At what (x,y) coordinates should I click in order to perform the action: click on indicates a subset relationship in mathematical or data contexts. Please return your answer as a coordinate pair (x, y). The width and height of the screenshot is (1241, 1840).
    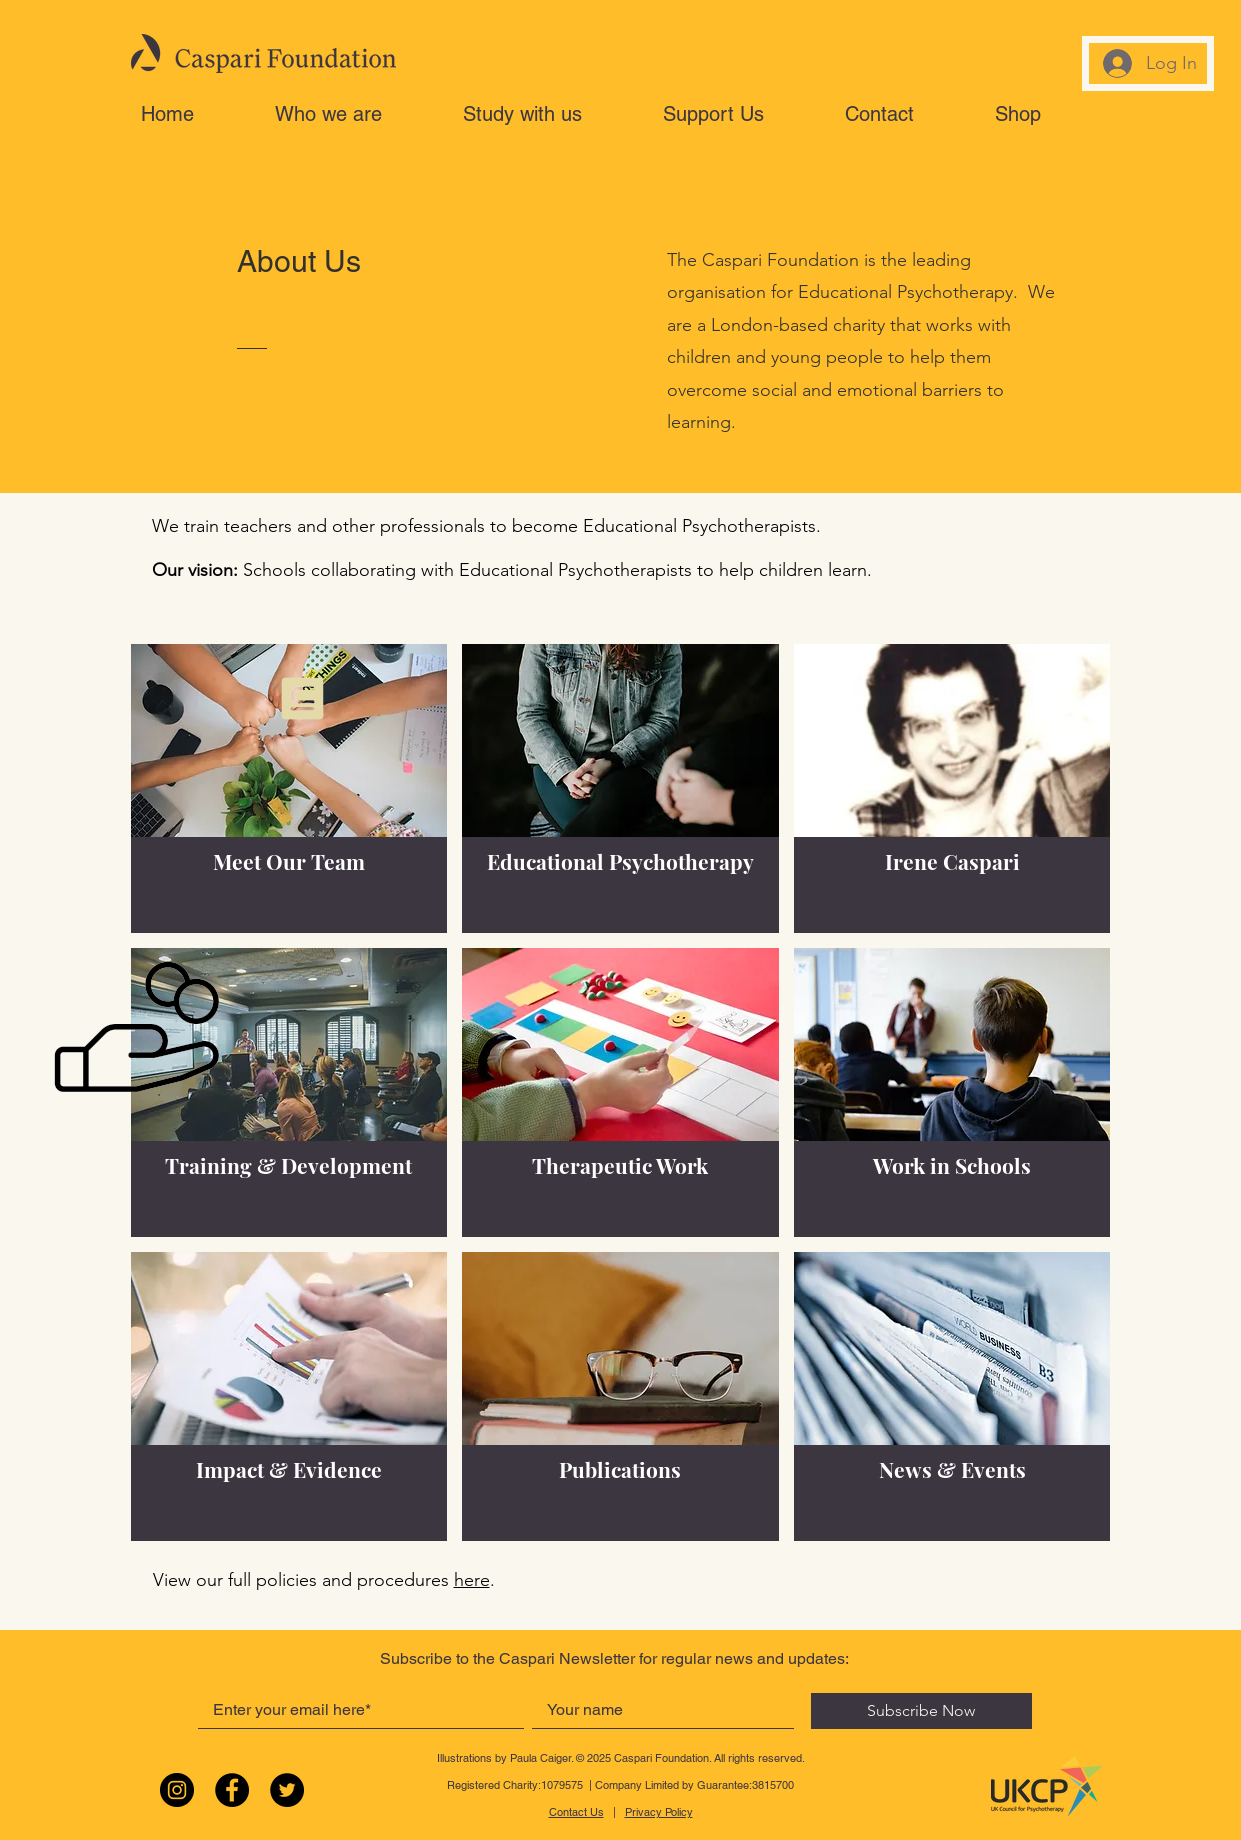
    Looking at the image, I should click on (302, 698).